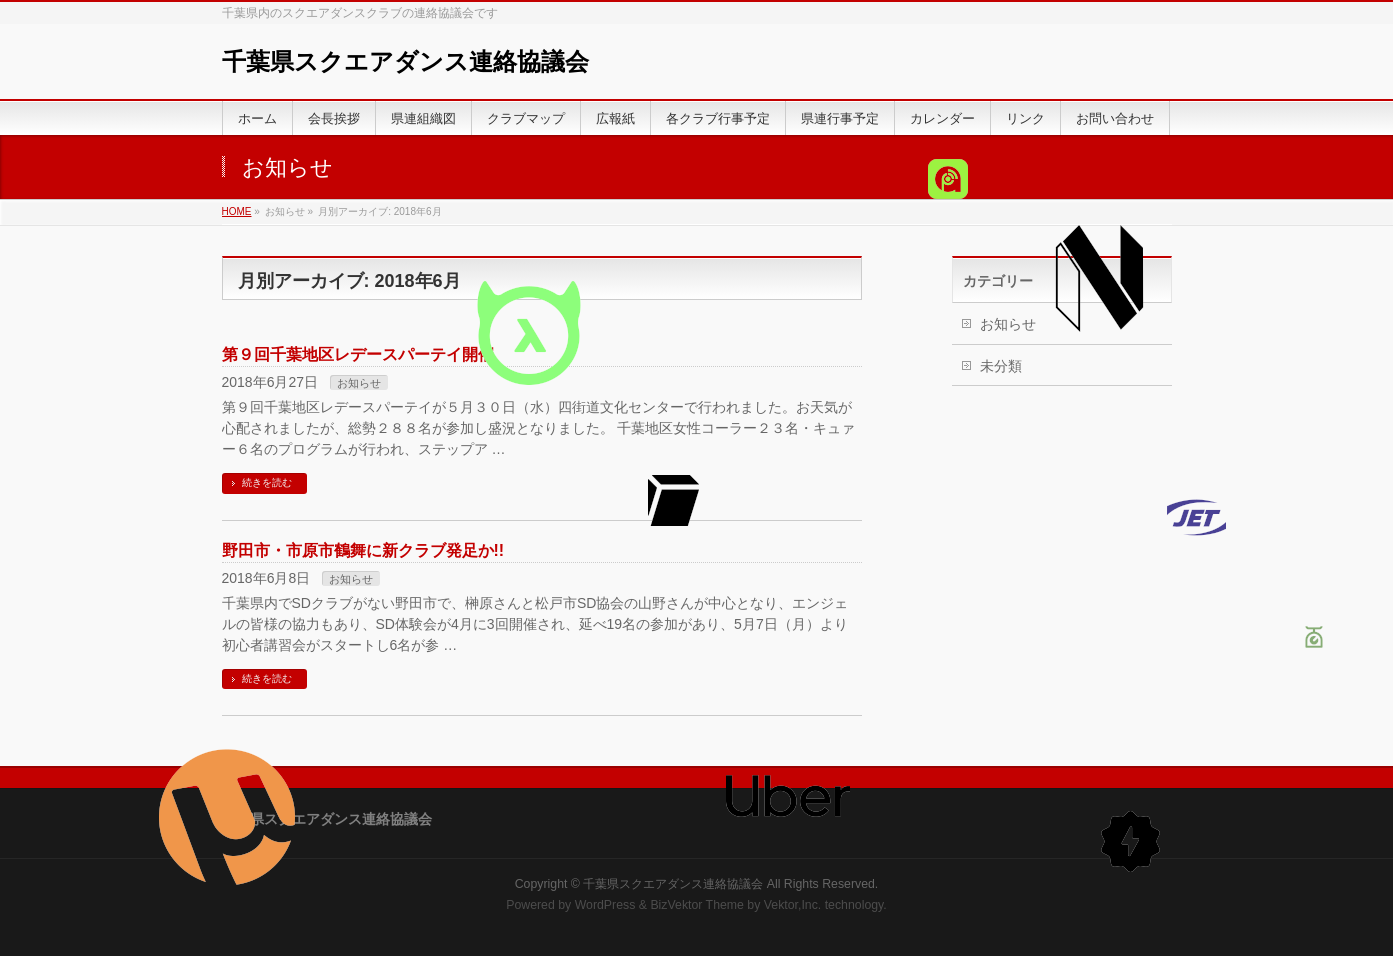 The height and width of the screenshot is (956, 1393). Describe the element at coordinates (1314, 637) in the screenshot. I see `access weight or measurement tools` at that location.